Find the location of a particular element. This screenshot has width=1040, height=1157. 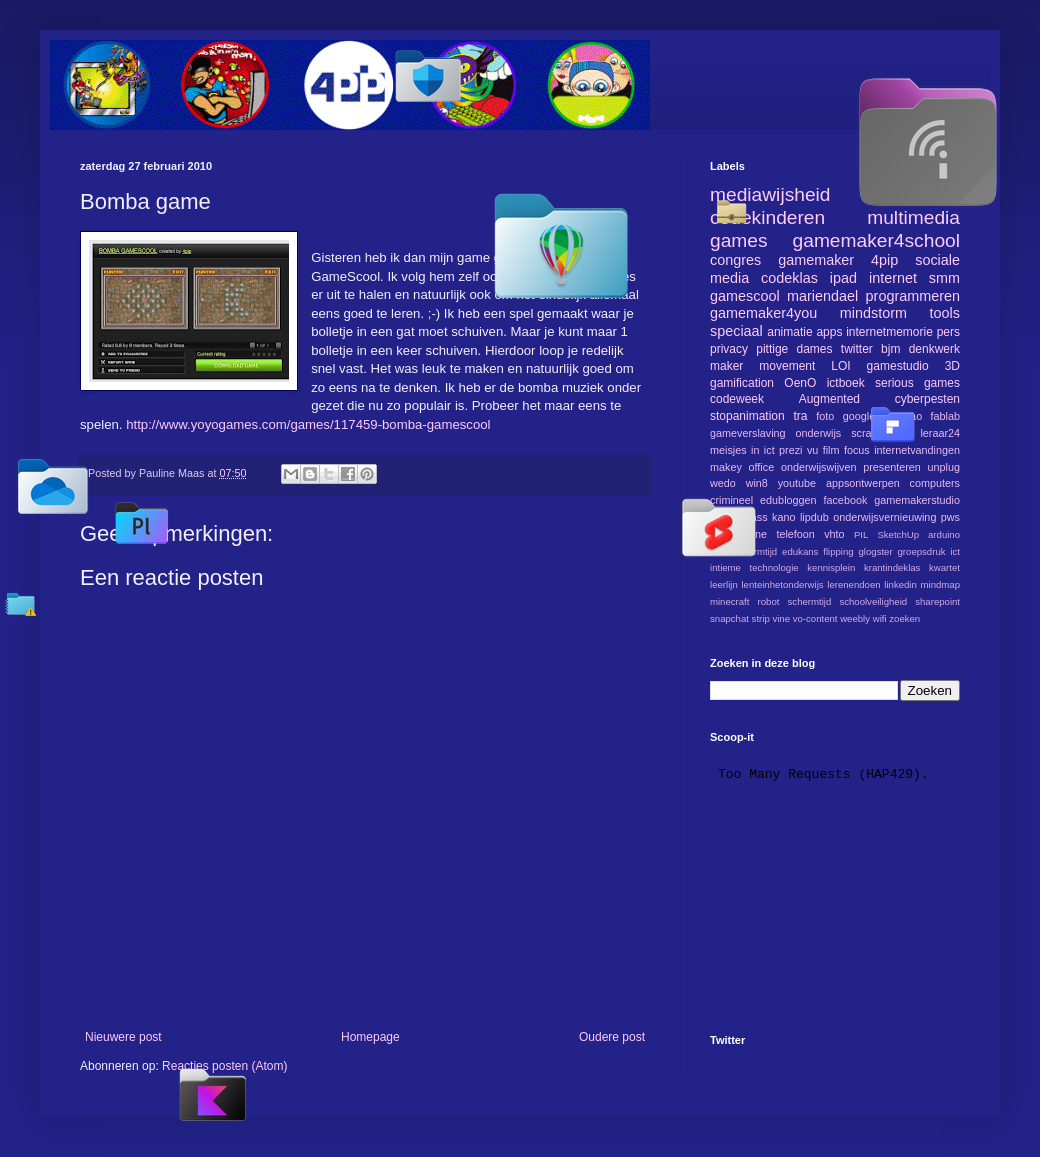

open folder containing pokémon or pokelantis-themed content is located at coordinates (731, 212).